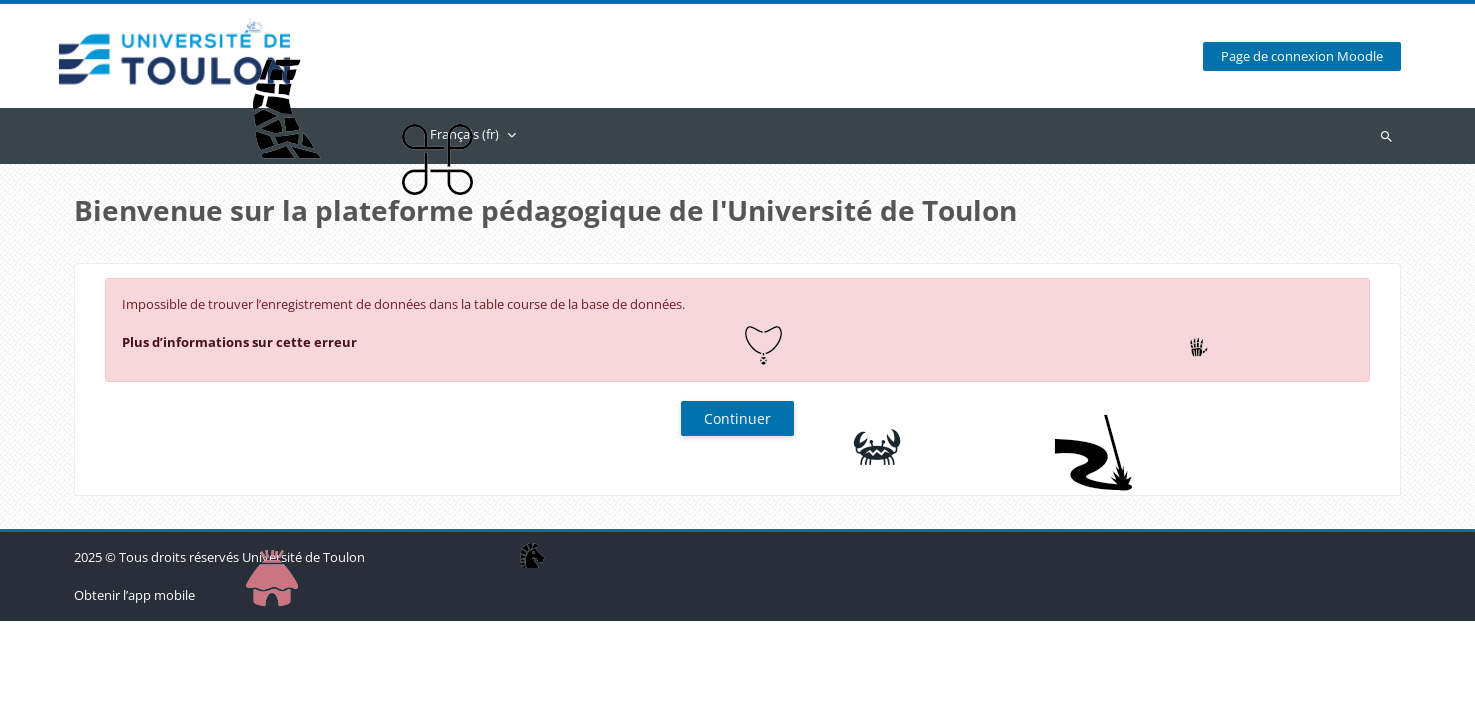  Describe the element at coordinates (763, 345) in the screenshot. I see `equip or view jewelry item` at that location.